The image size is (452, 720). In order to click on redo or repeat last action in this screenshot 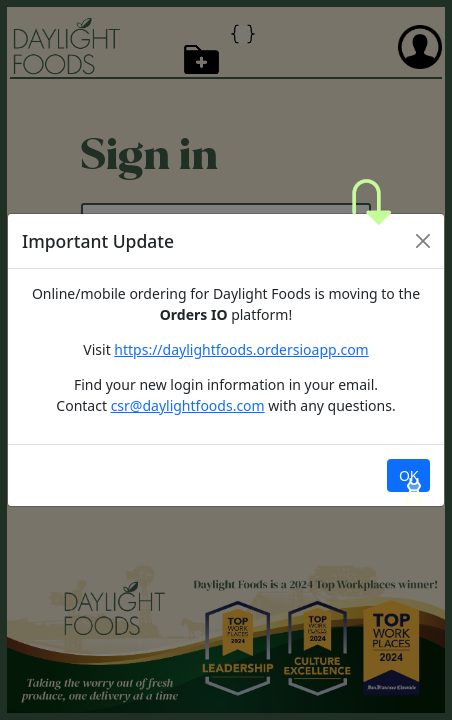, I will do `click(370, 202)`.